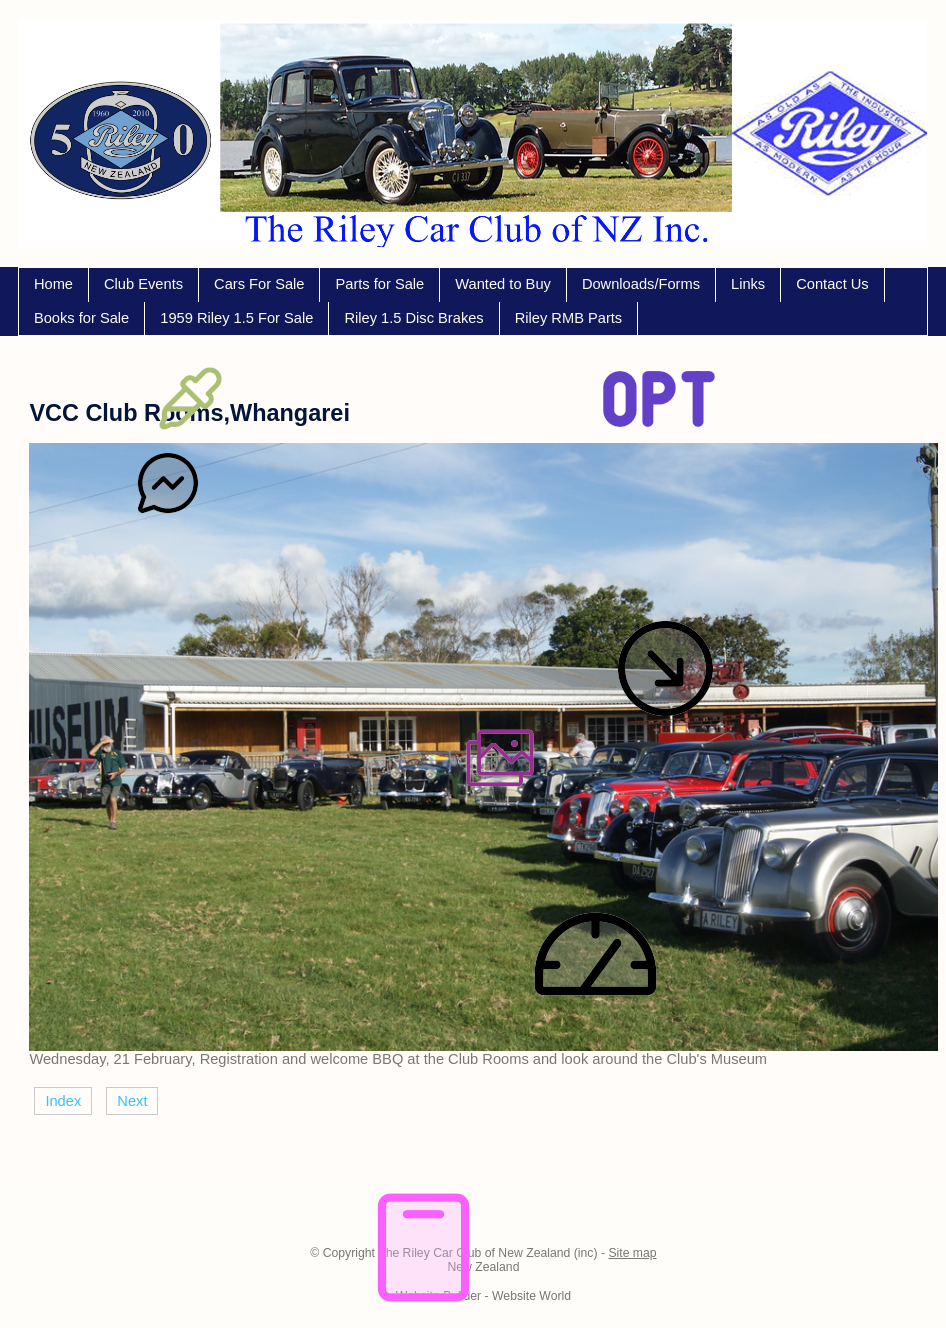 The height and width of the screenshot is (1328, 946). I want to click on open facebook messenger, so click(168, 483).